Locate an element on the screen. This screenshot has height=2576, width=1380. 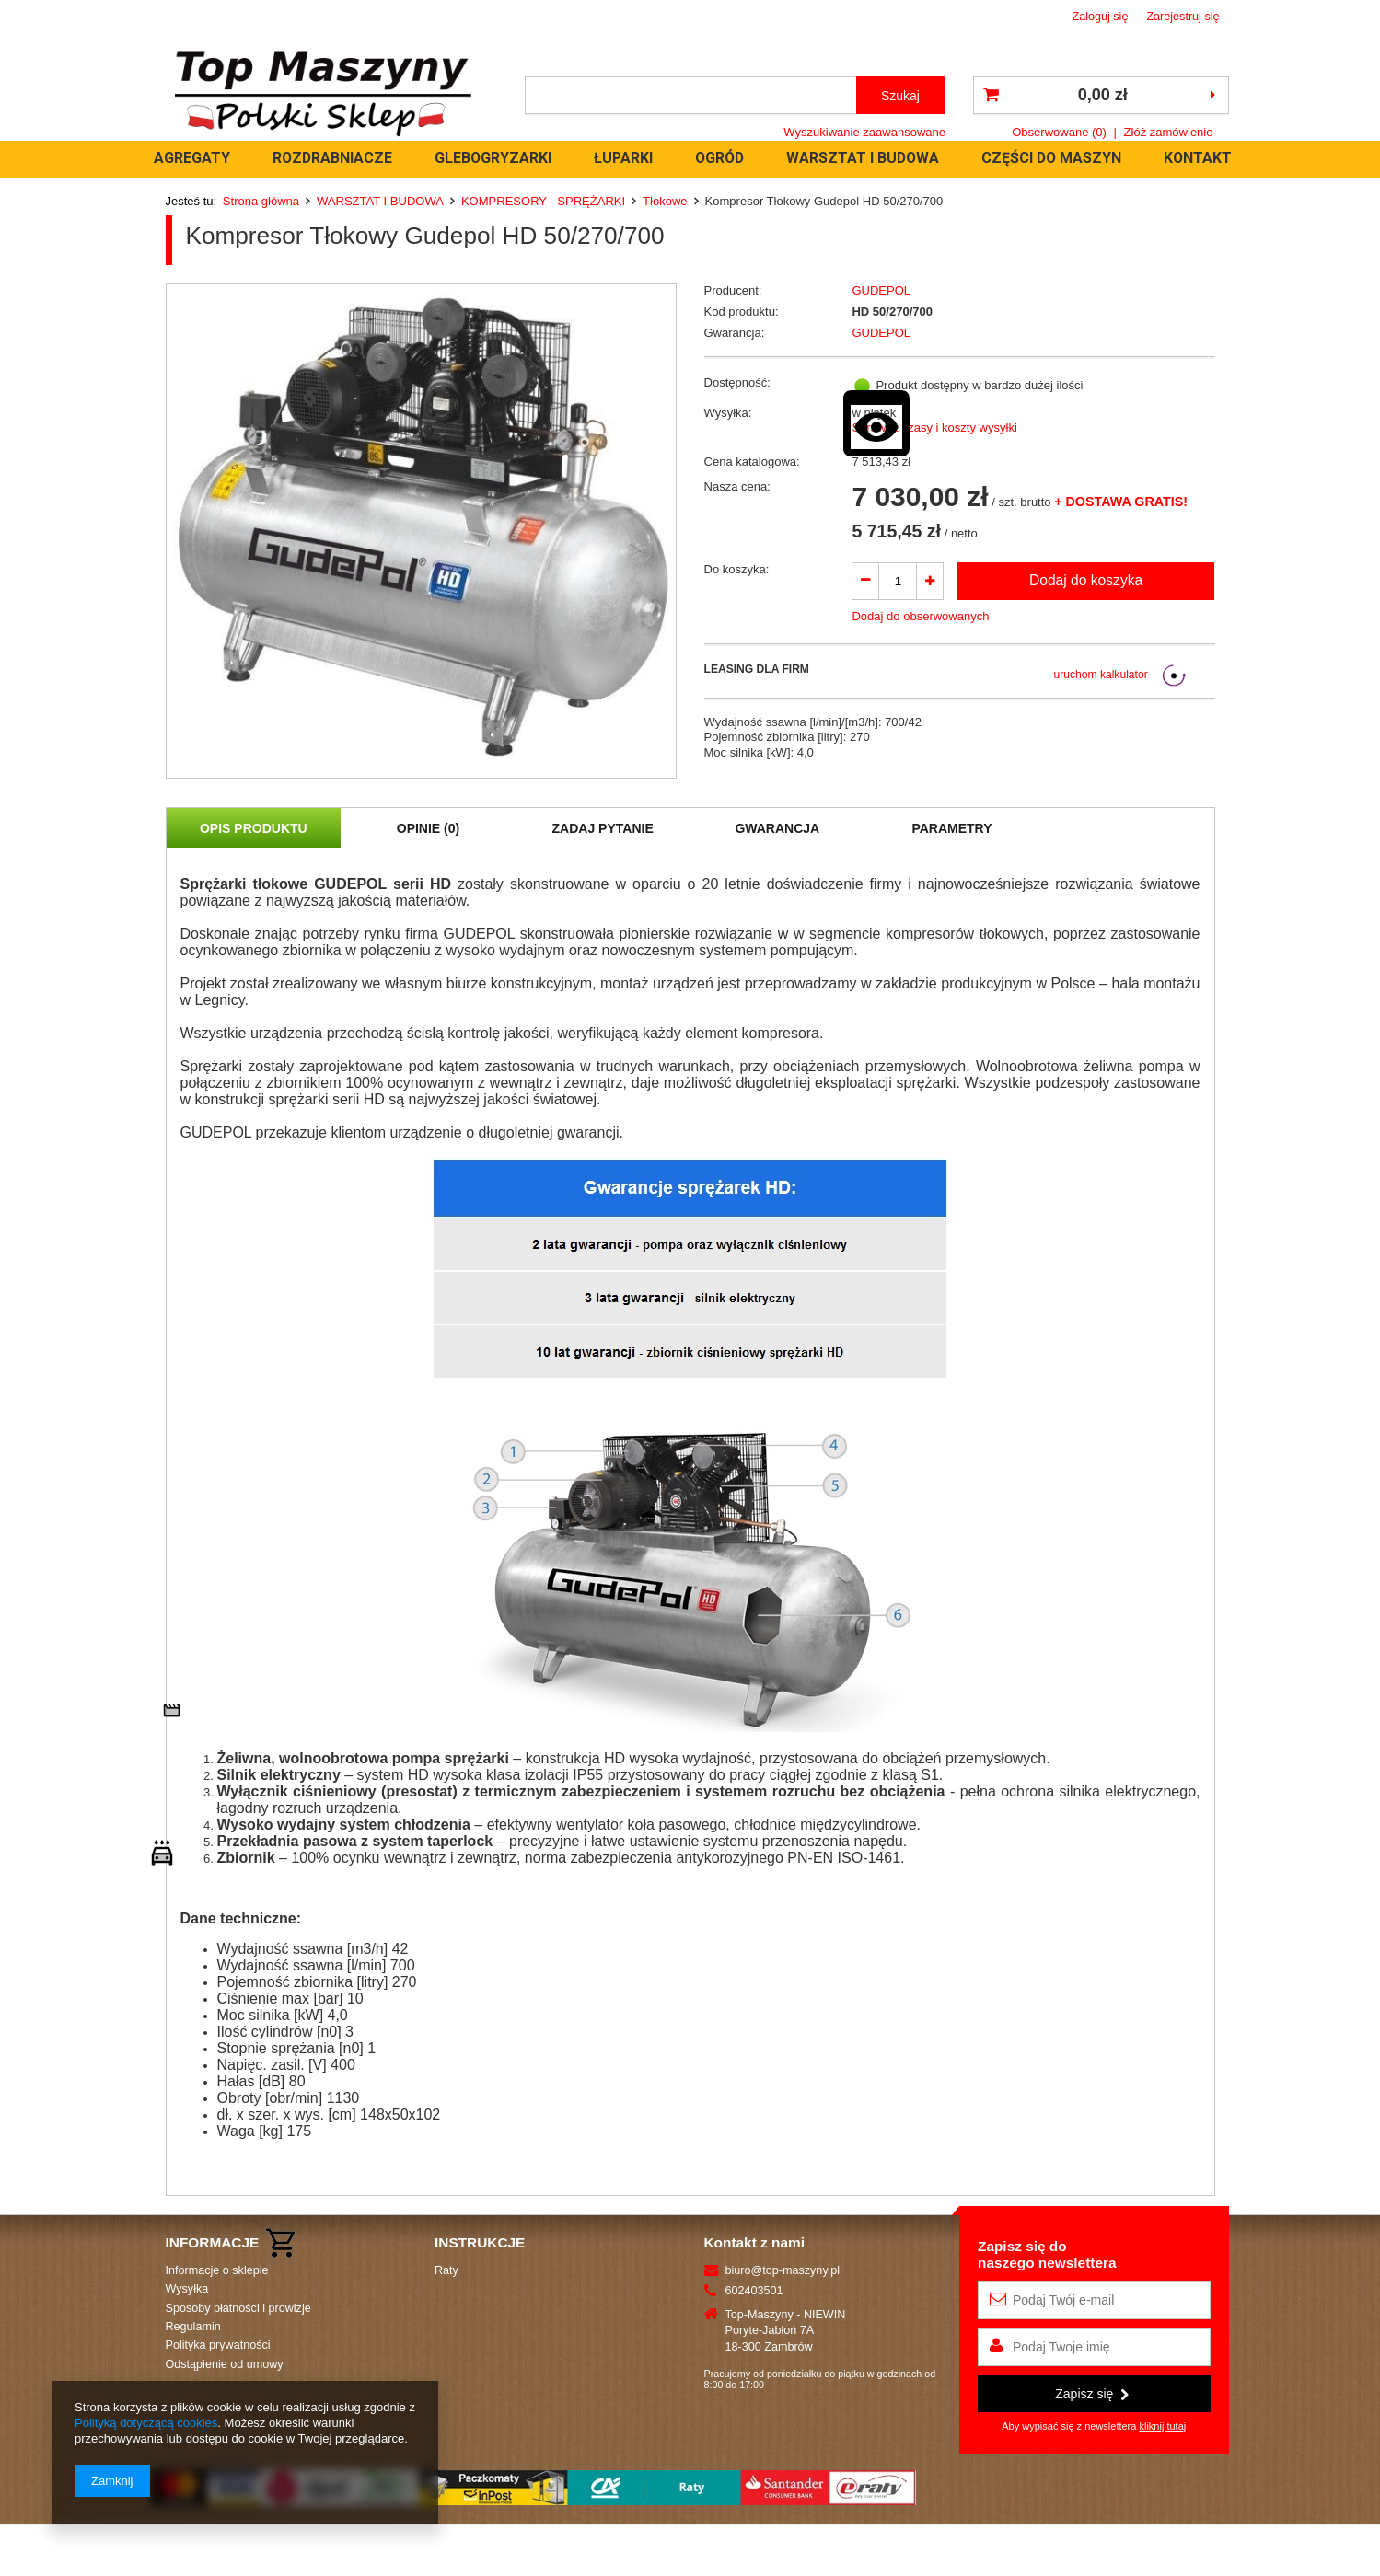
access movies or video content is located at coordinates (171, 1710).